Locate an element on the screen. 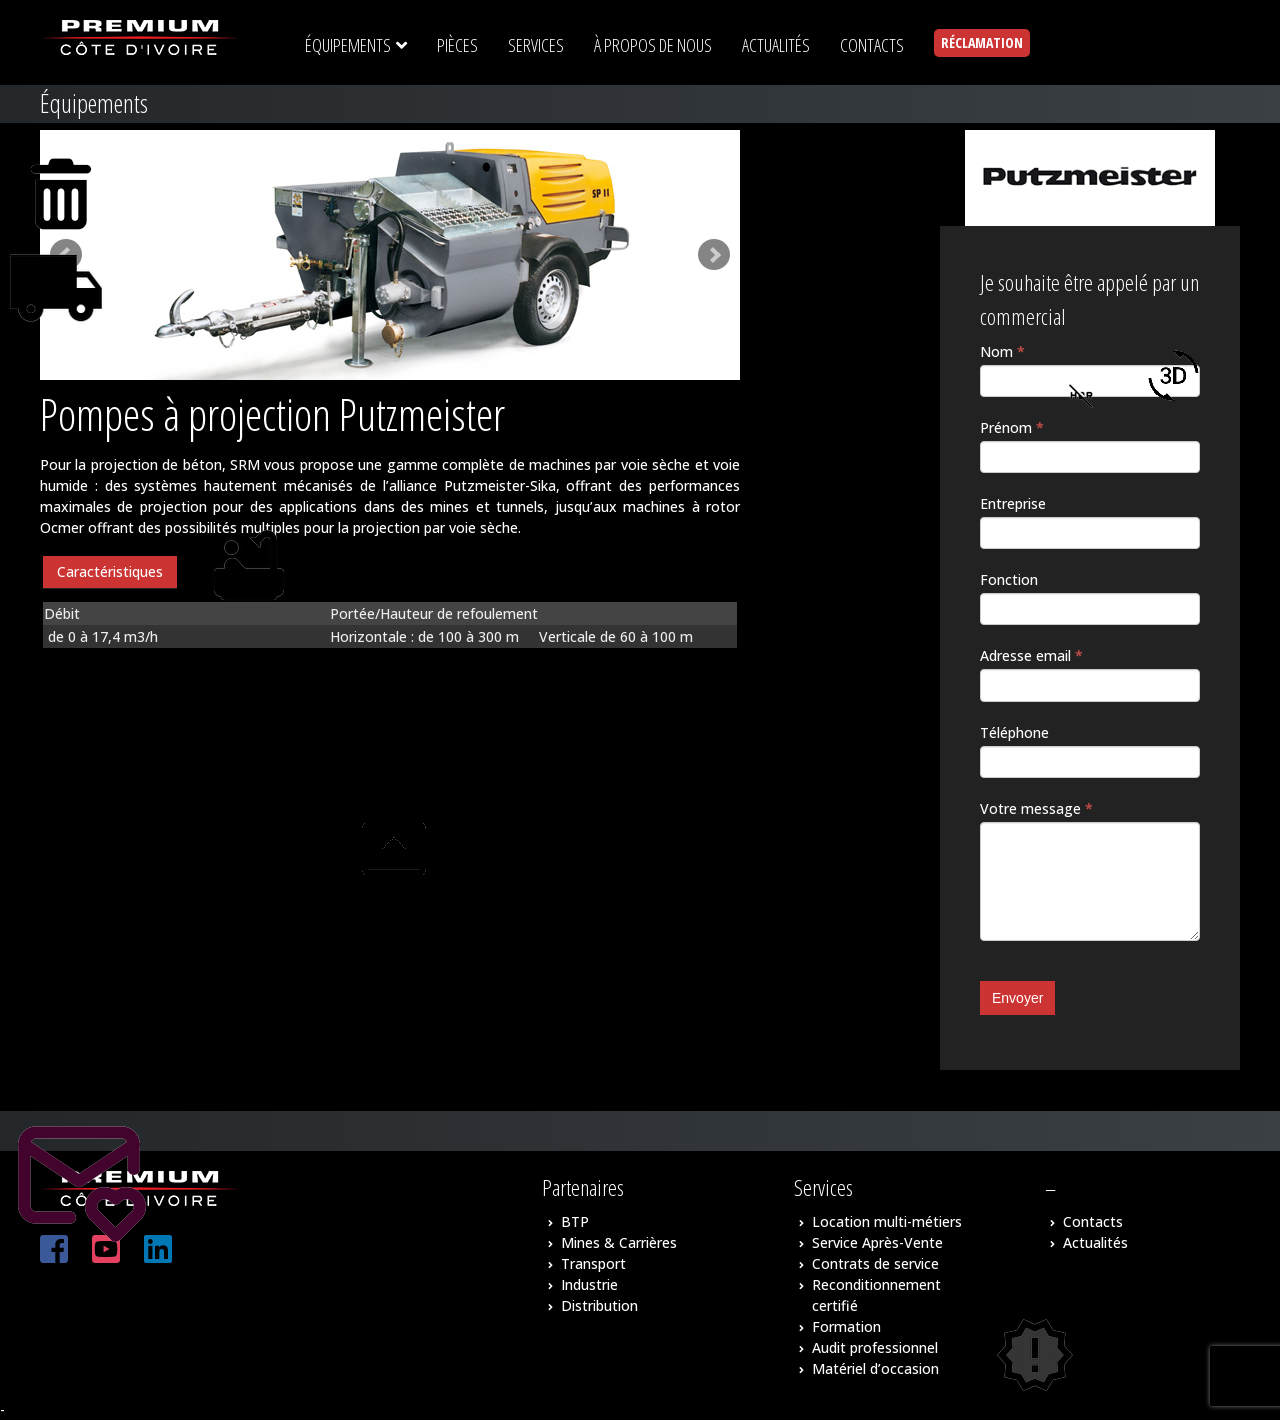 This screenshot has width=1280, height=1420. rotate object to view in 3d is located at coordinates (1173, 375).